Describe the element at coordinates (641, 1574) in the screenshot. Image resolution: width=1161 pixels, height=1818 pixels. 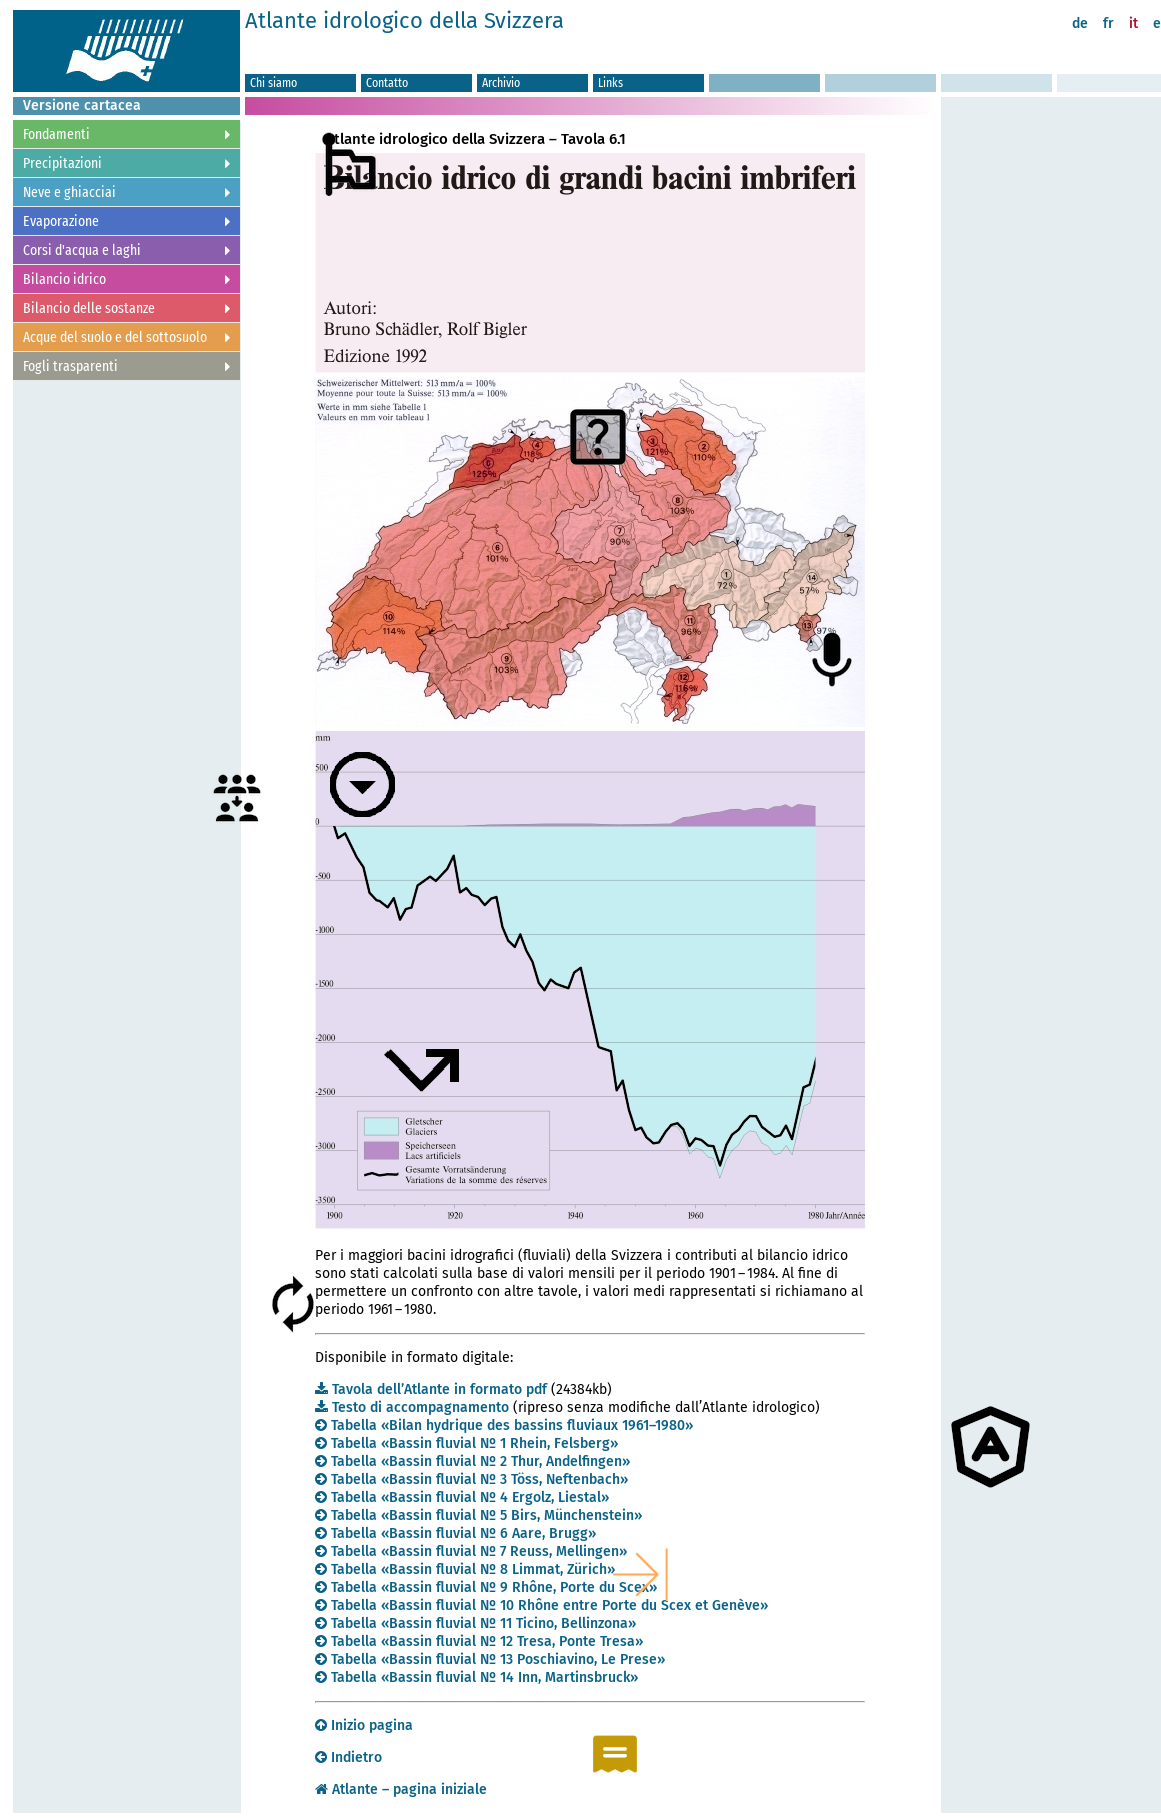
I see `go to end or last item` at that location.